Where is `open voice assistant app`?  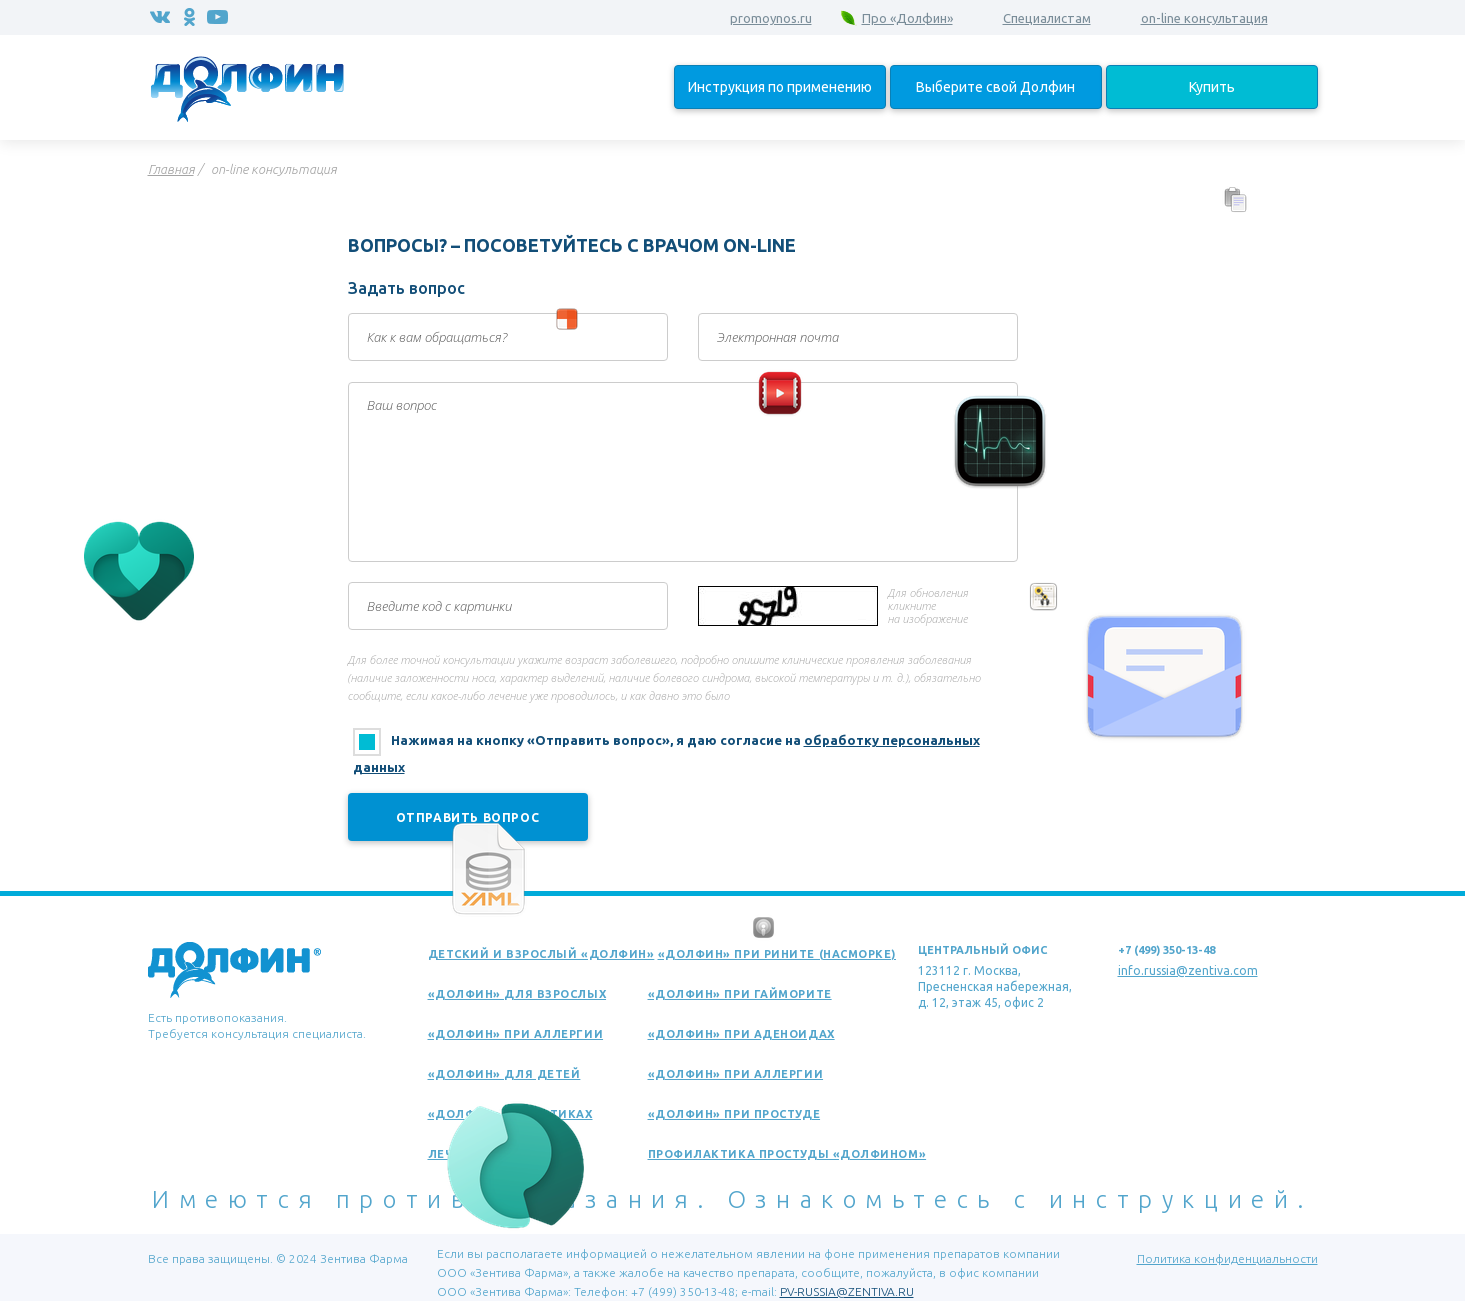 open voice assistant app is located at coordinates (515, 1165).